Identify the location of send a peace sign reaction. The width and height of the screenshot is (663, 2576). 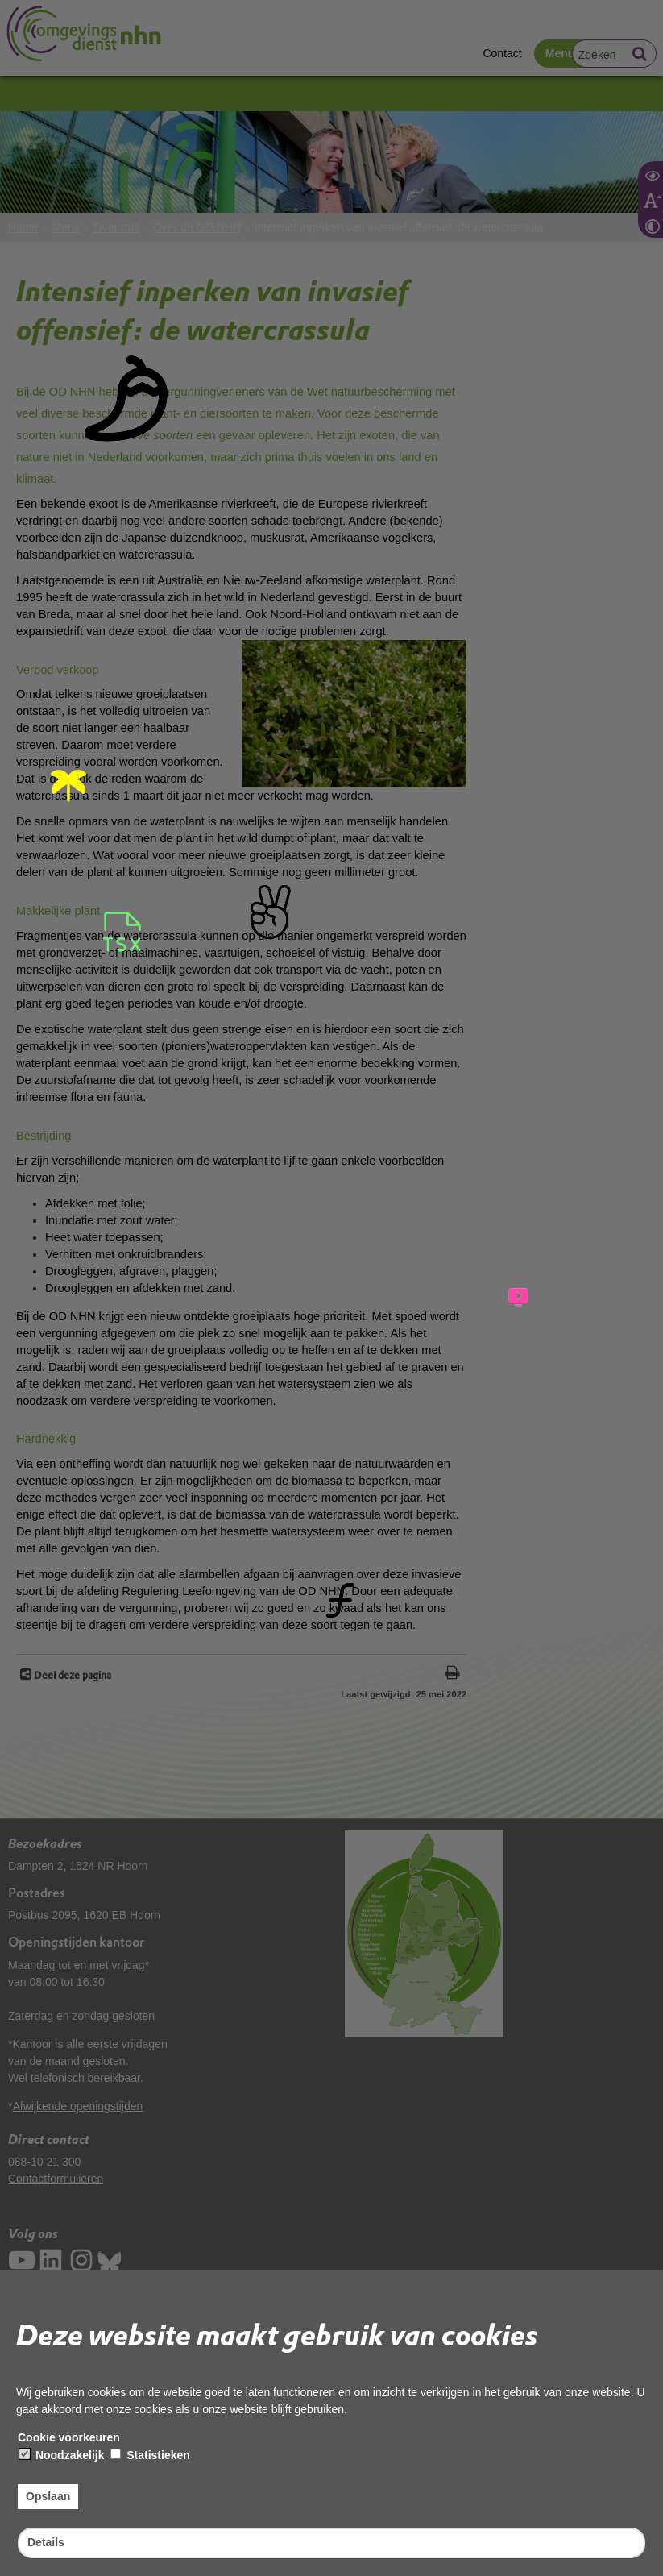
(269, 912).